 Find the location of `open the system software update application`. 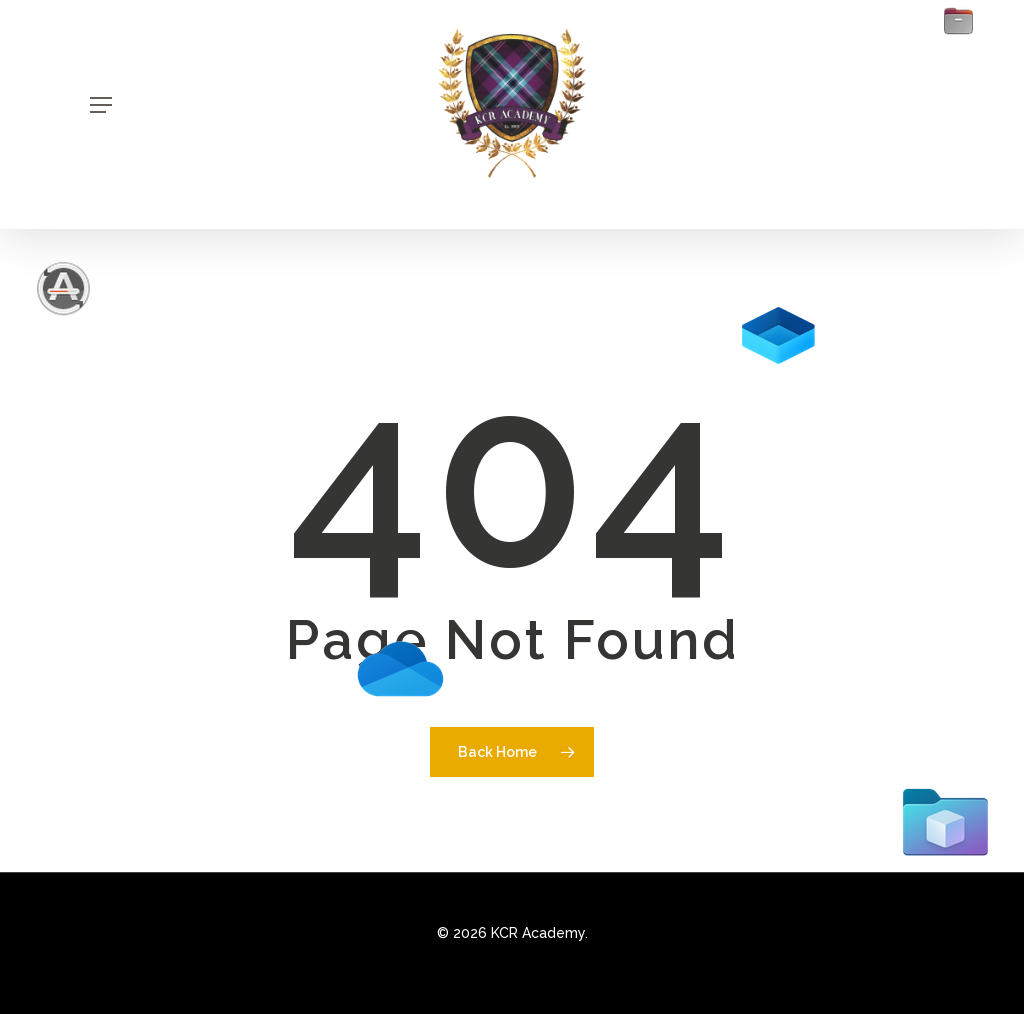

open the system software update application is located at coordinates (63, 288).